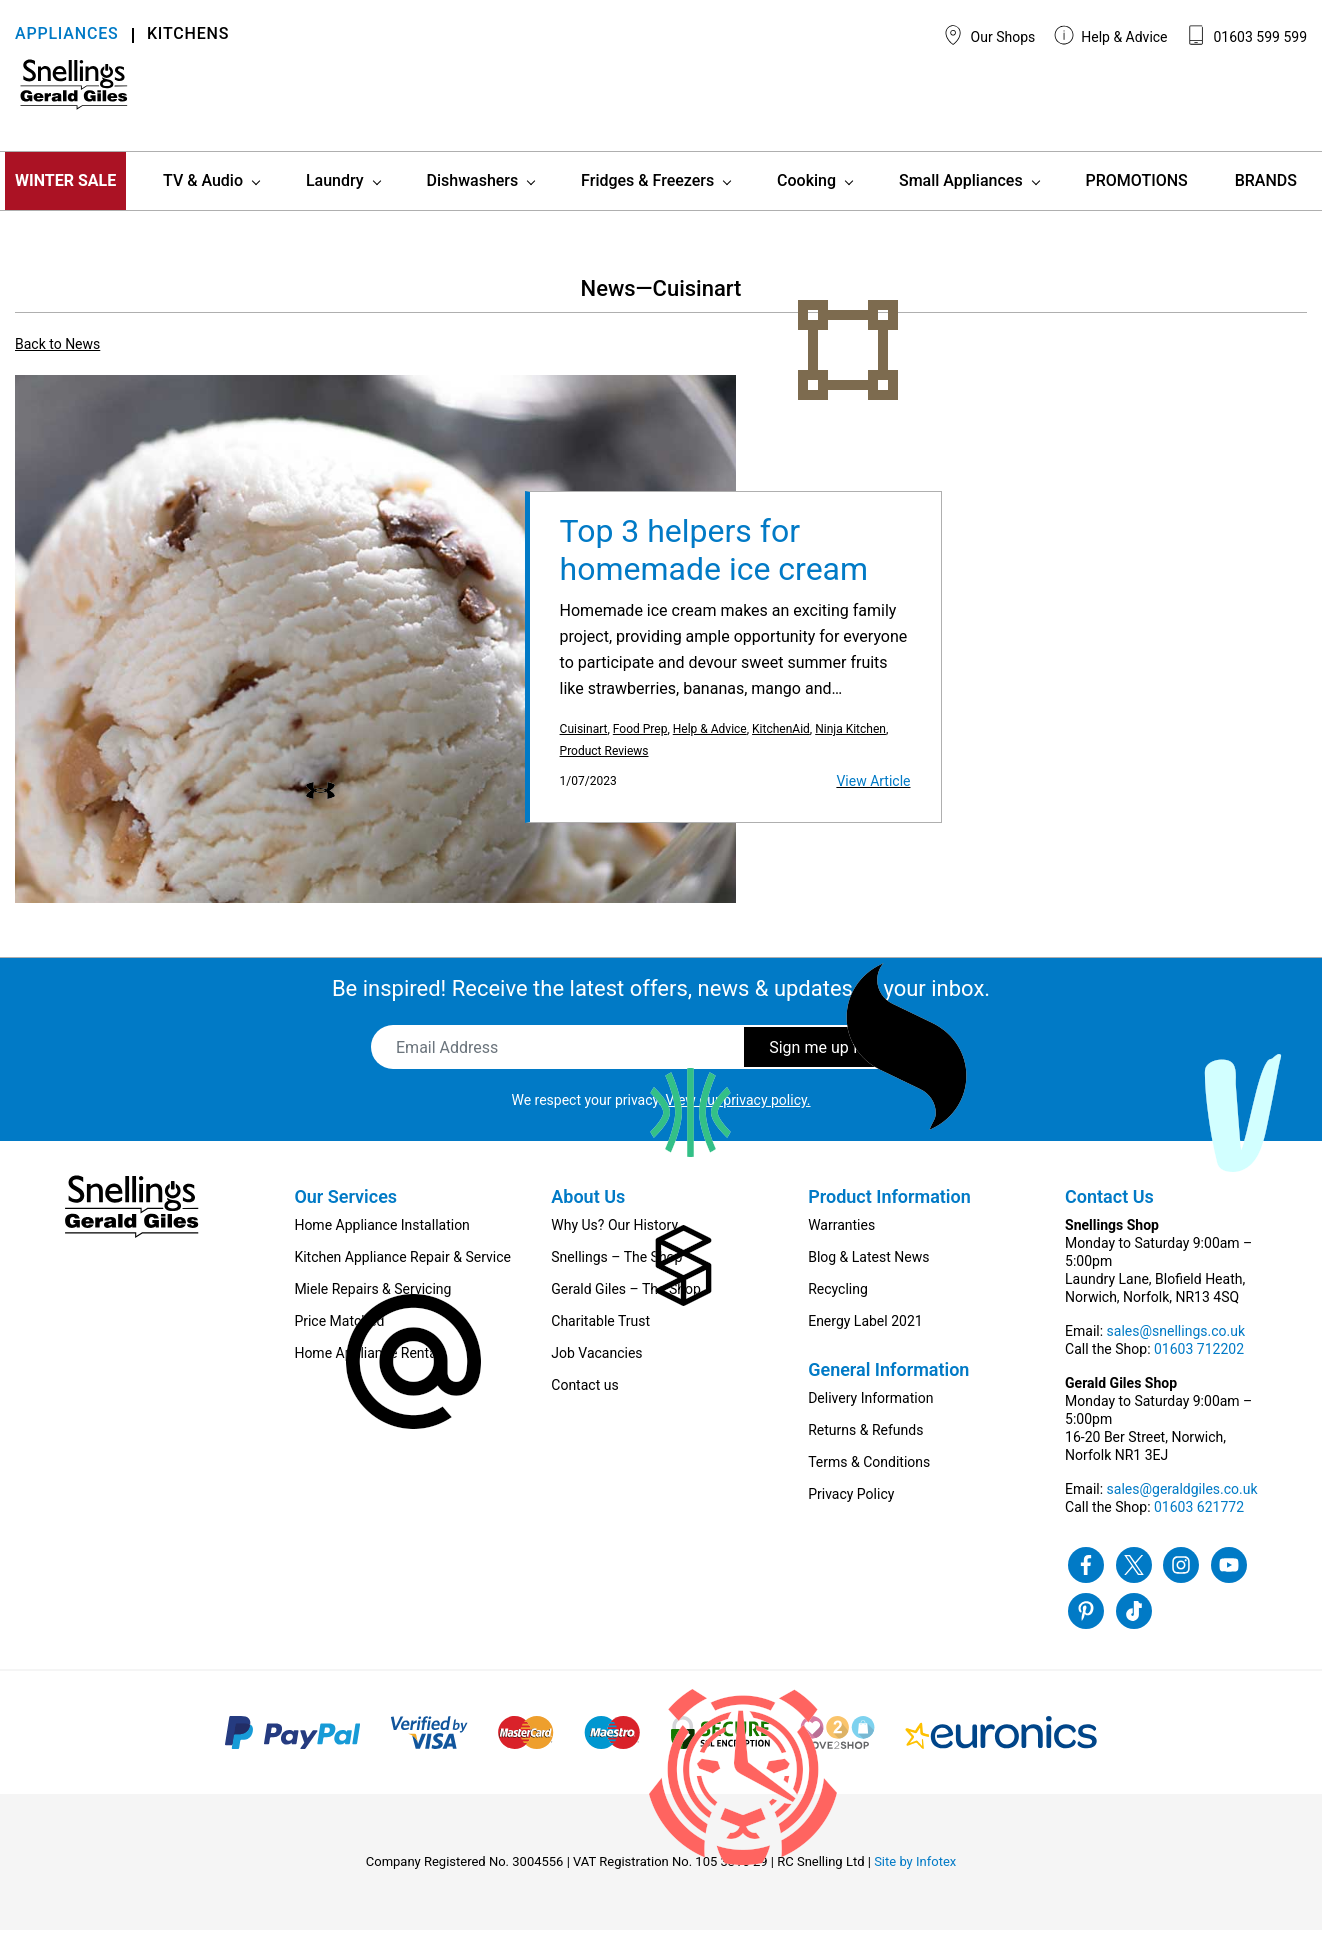  What do you see at coordinates (906, 1046) in the screenshot?
I see `sencha framework branding logo` at bounding box center [906, 1046].